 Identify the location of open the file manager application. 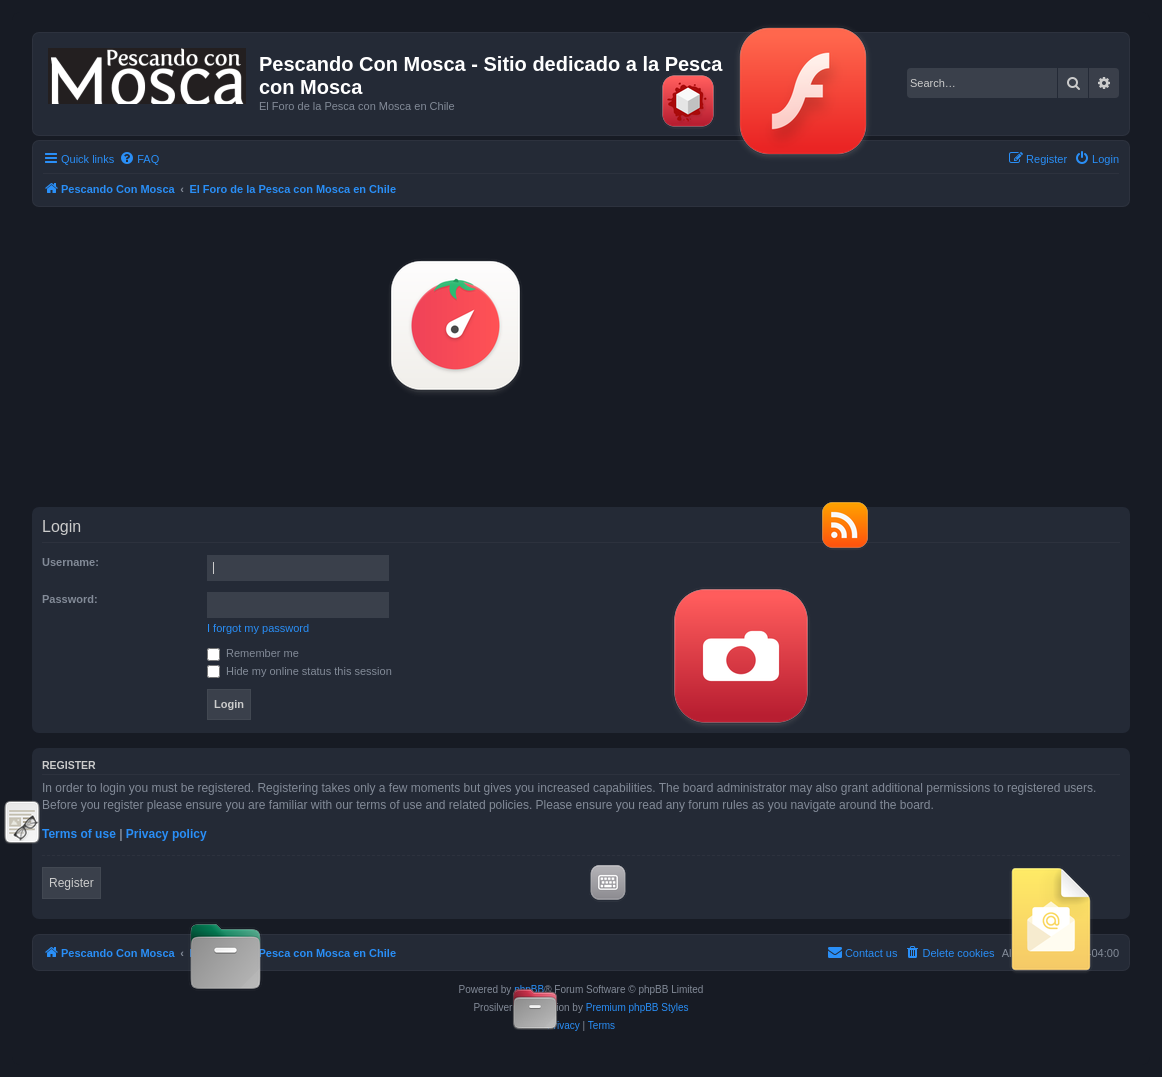
(535, 1009).